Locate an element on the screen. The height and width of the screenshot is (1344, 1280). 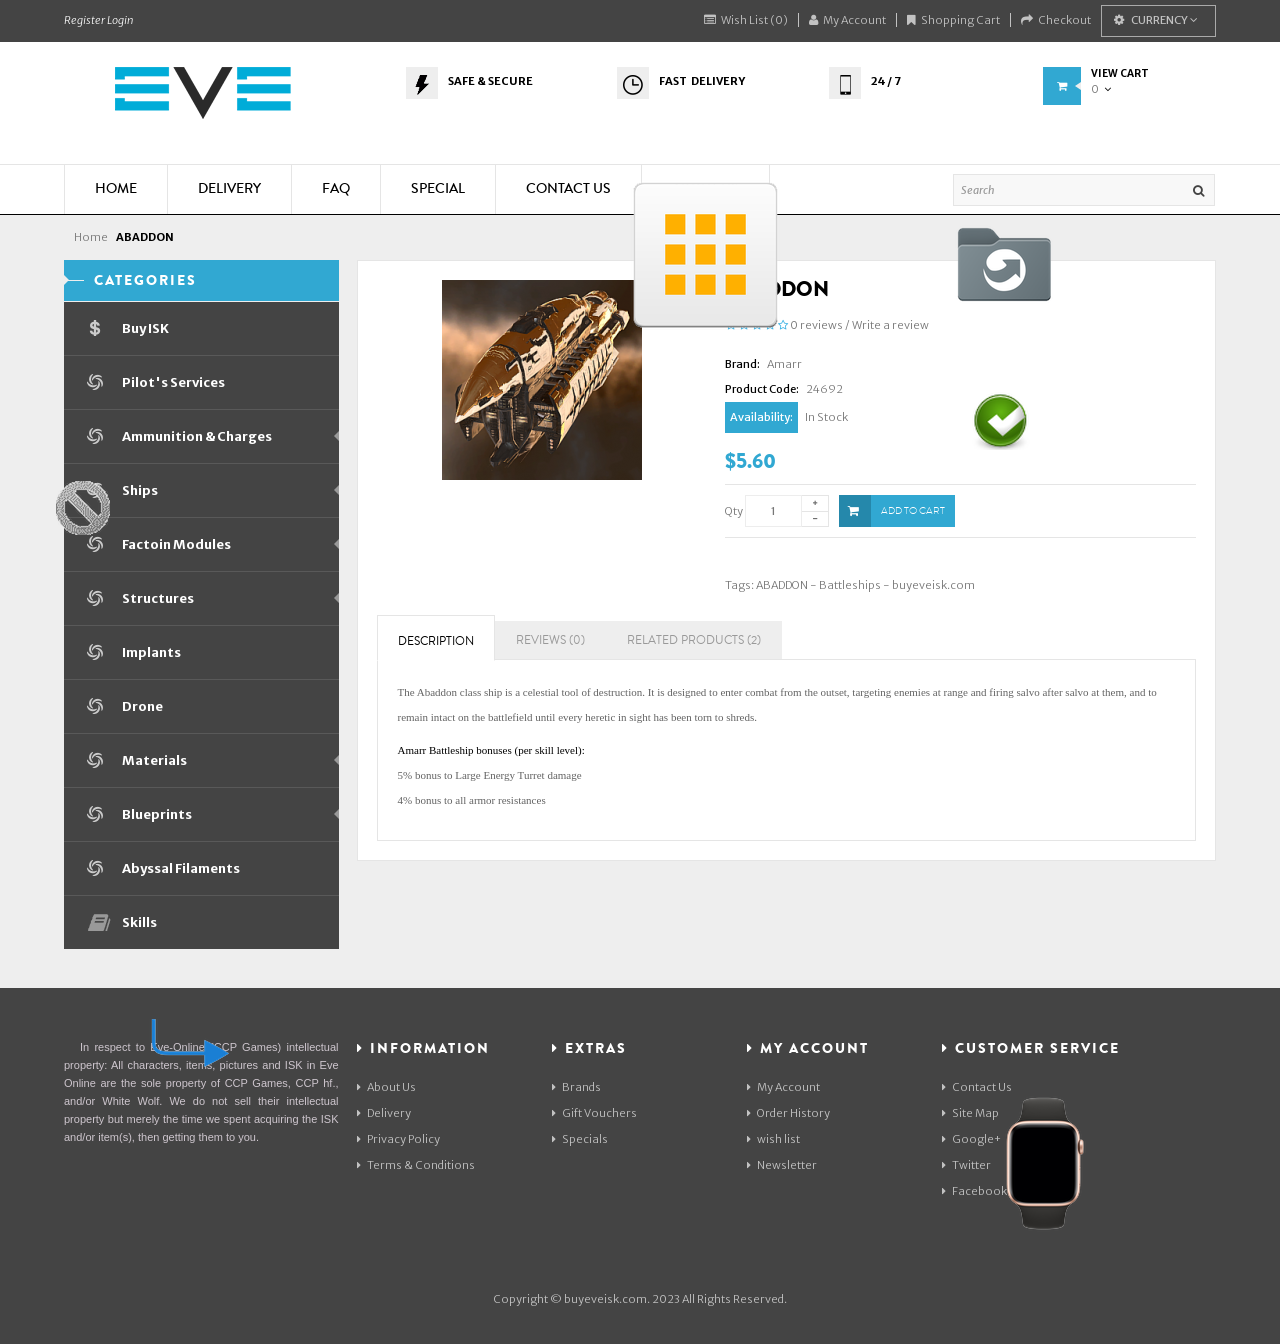
apple watch se device icon is located at coordinates (1043, 1163).